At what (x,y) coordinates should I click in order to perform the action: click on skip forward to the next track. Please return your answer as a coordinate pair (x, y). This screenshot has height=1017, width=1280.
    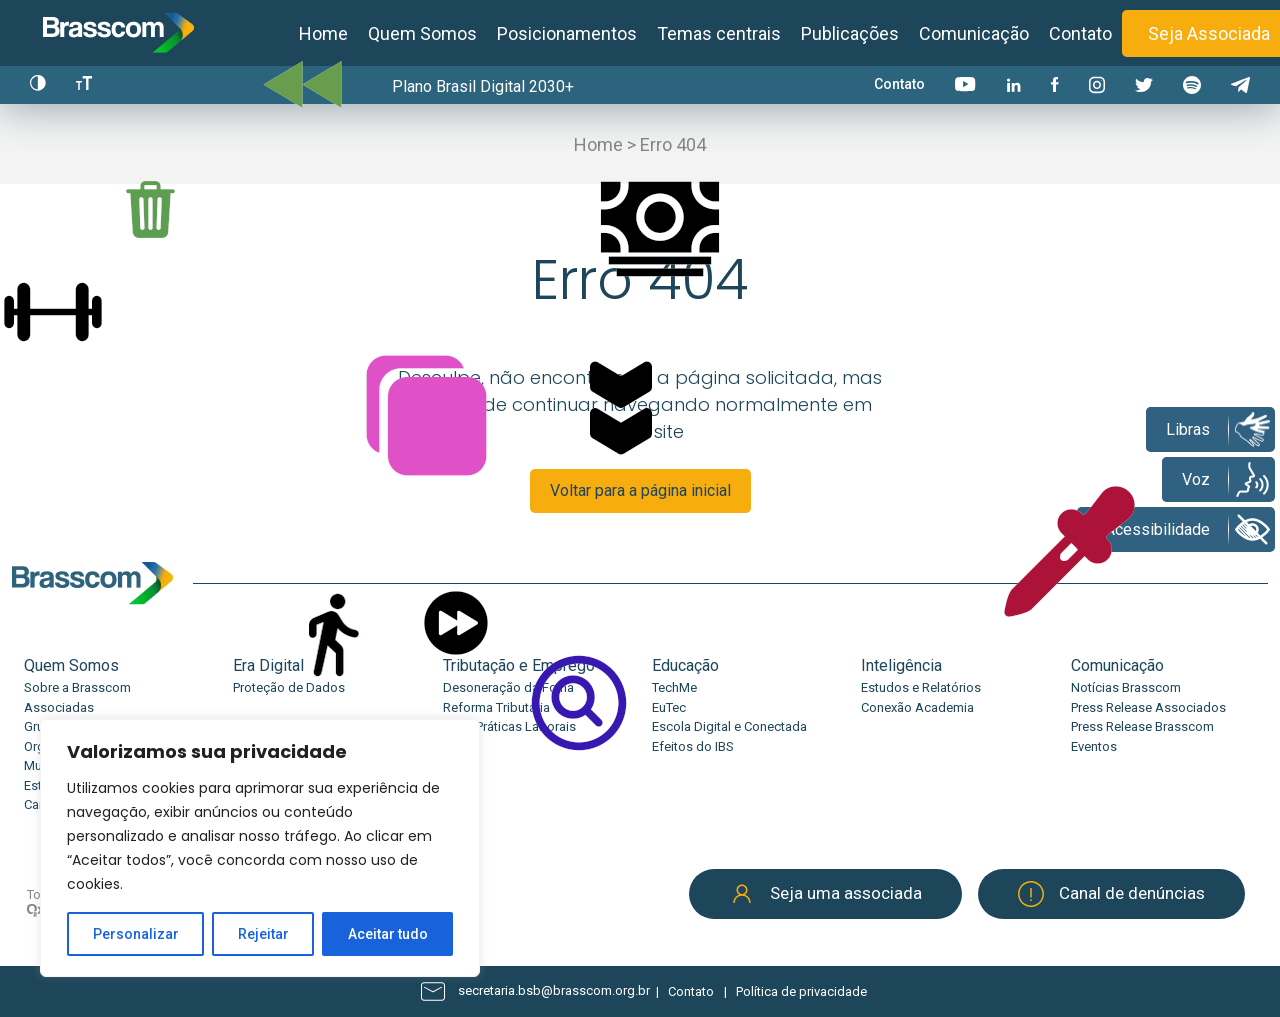
    Looking at the image, I should click on (456, 623).